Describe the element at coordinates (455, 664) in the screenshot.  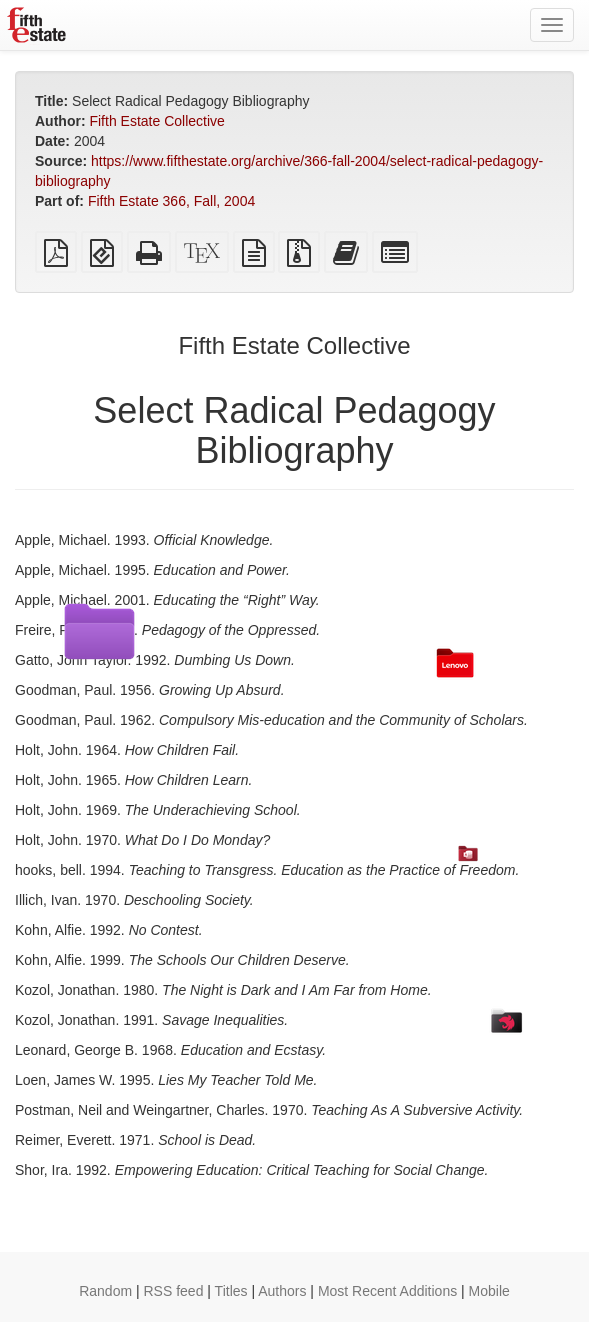
I see `open folder containing Lenovo files or applications` at that location.